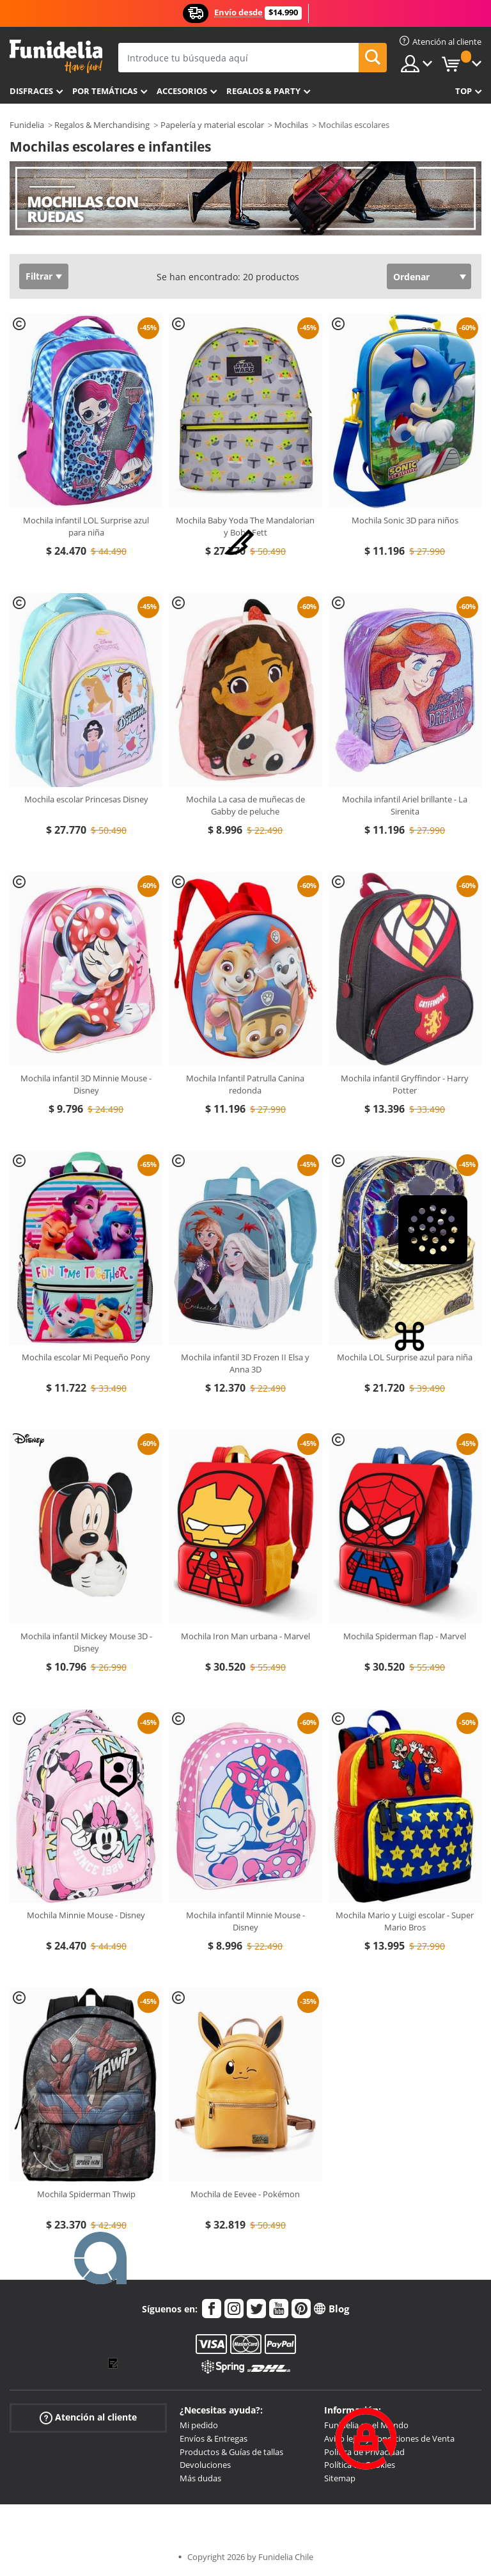 This screenshot has width=491, height=2576. Describe the element at coordinates (239, 542) in the screenshot. I see `slice or cut selected elements` at that location.